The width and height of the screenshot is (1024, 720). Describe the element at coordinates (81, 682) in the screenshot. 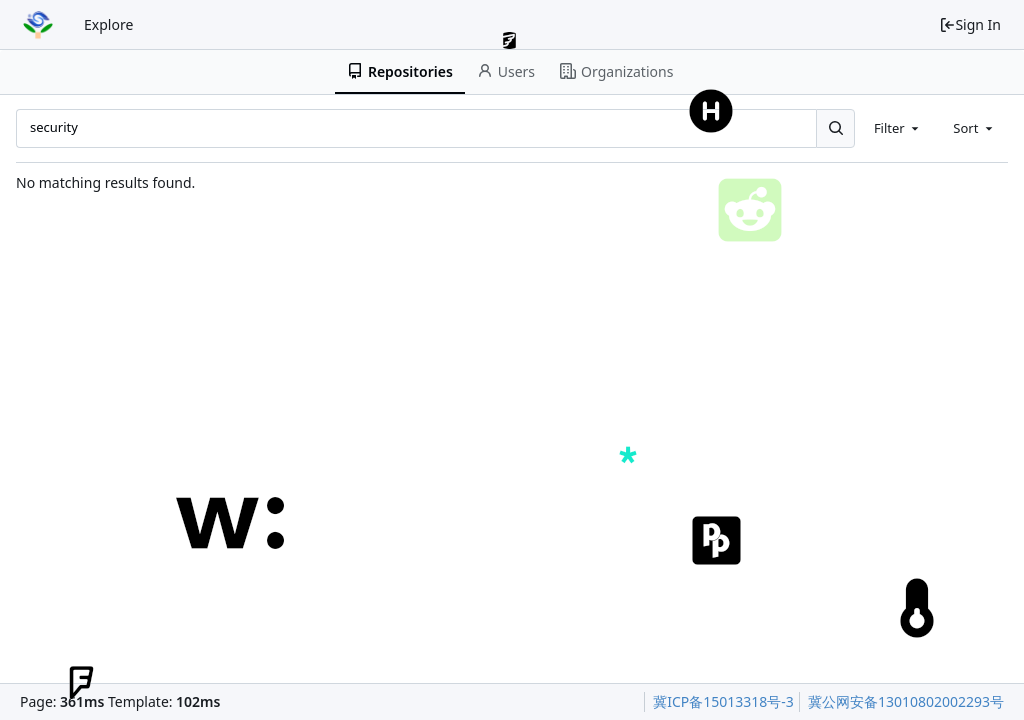

I see `open foursquare app` at that location.